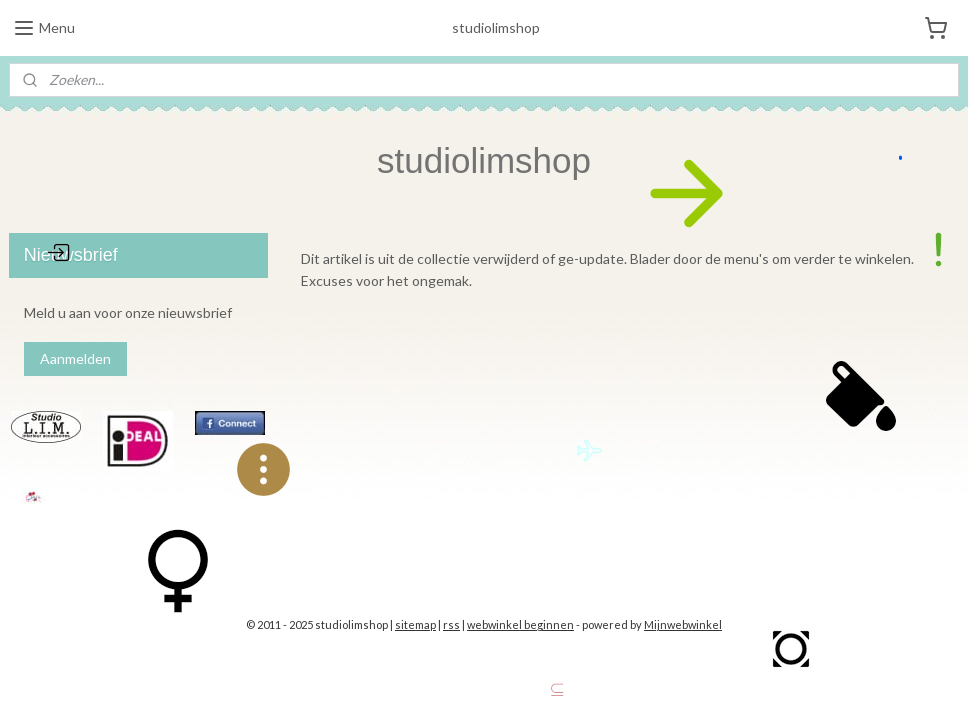  What do you see at coordinates (178, 571) in the screenshot?
I see `select female gender option` at bounding box center [178, 571].